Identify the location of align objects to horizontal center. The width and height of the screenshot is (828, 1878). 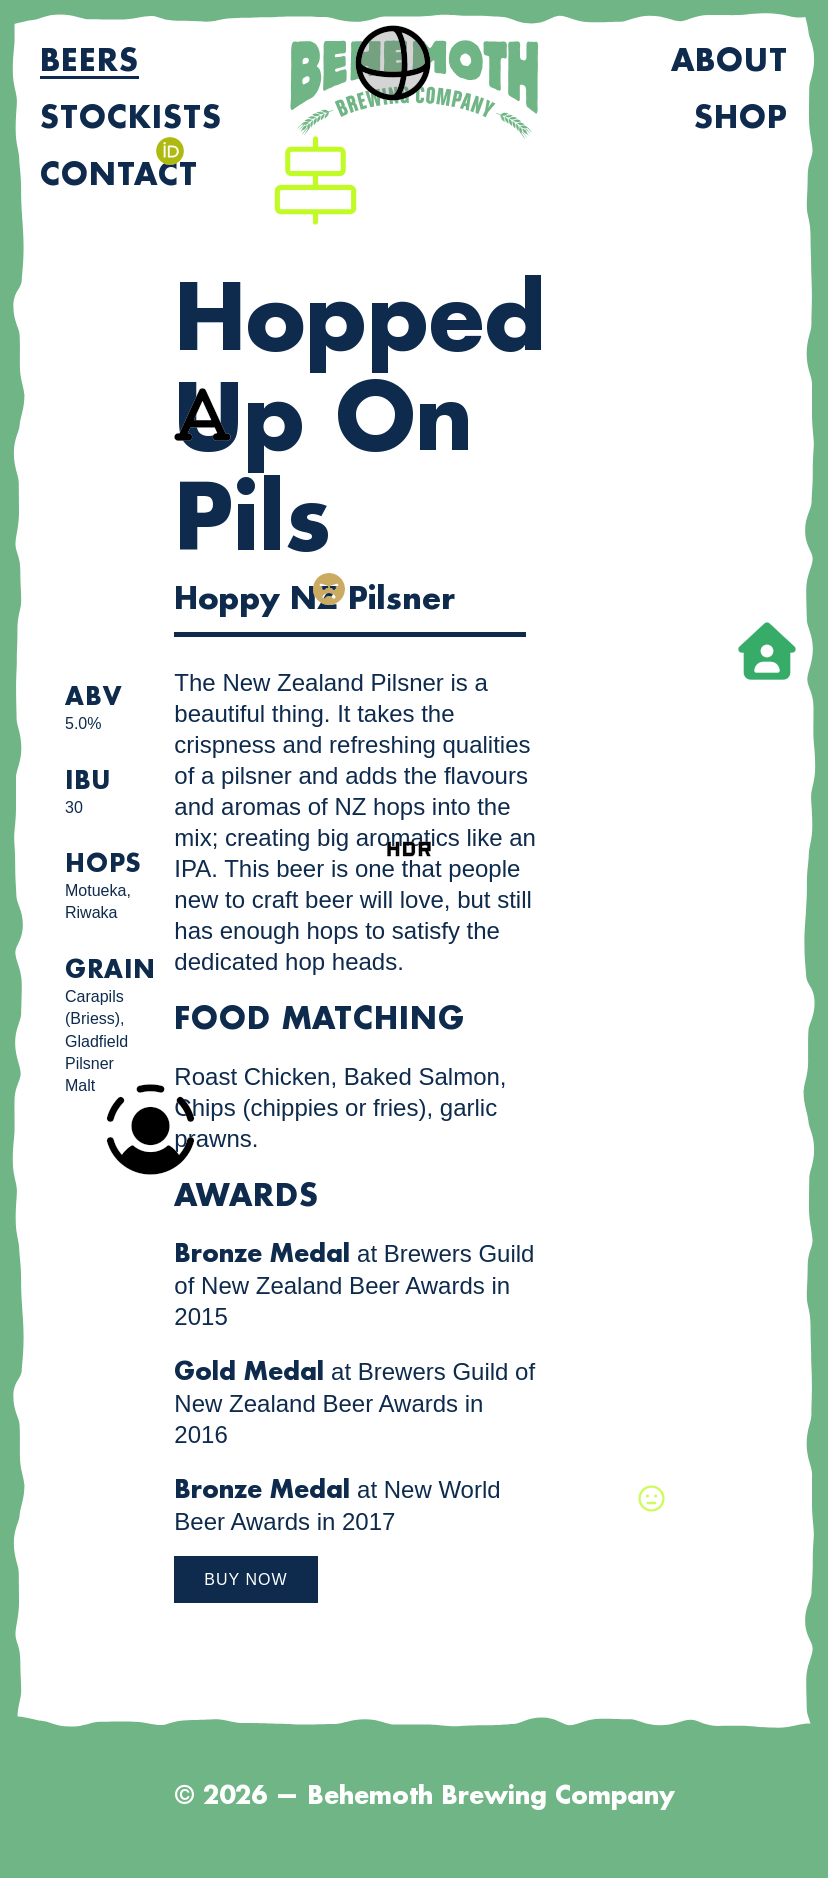
(315, 180).